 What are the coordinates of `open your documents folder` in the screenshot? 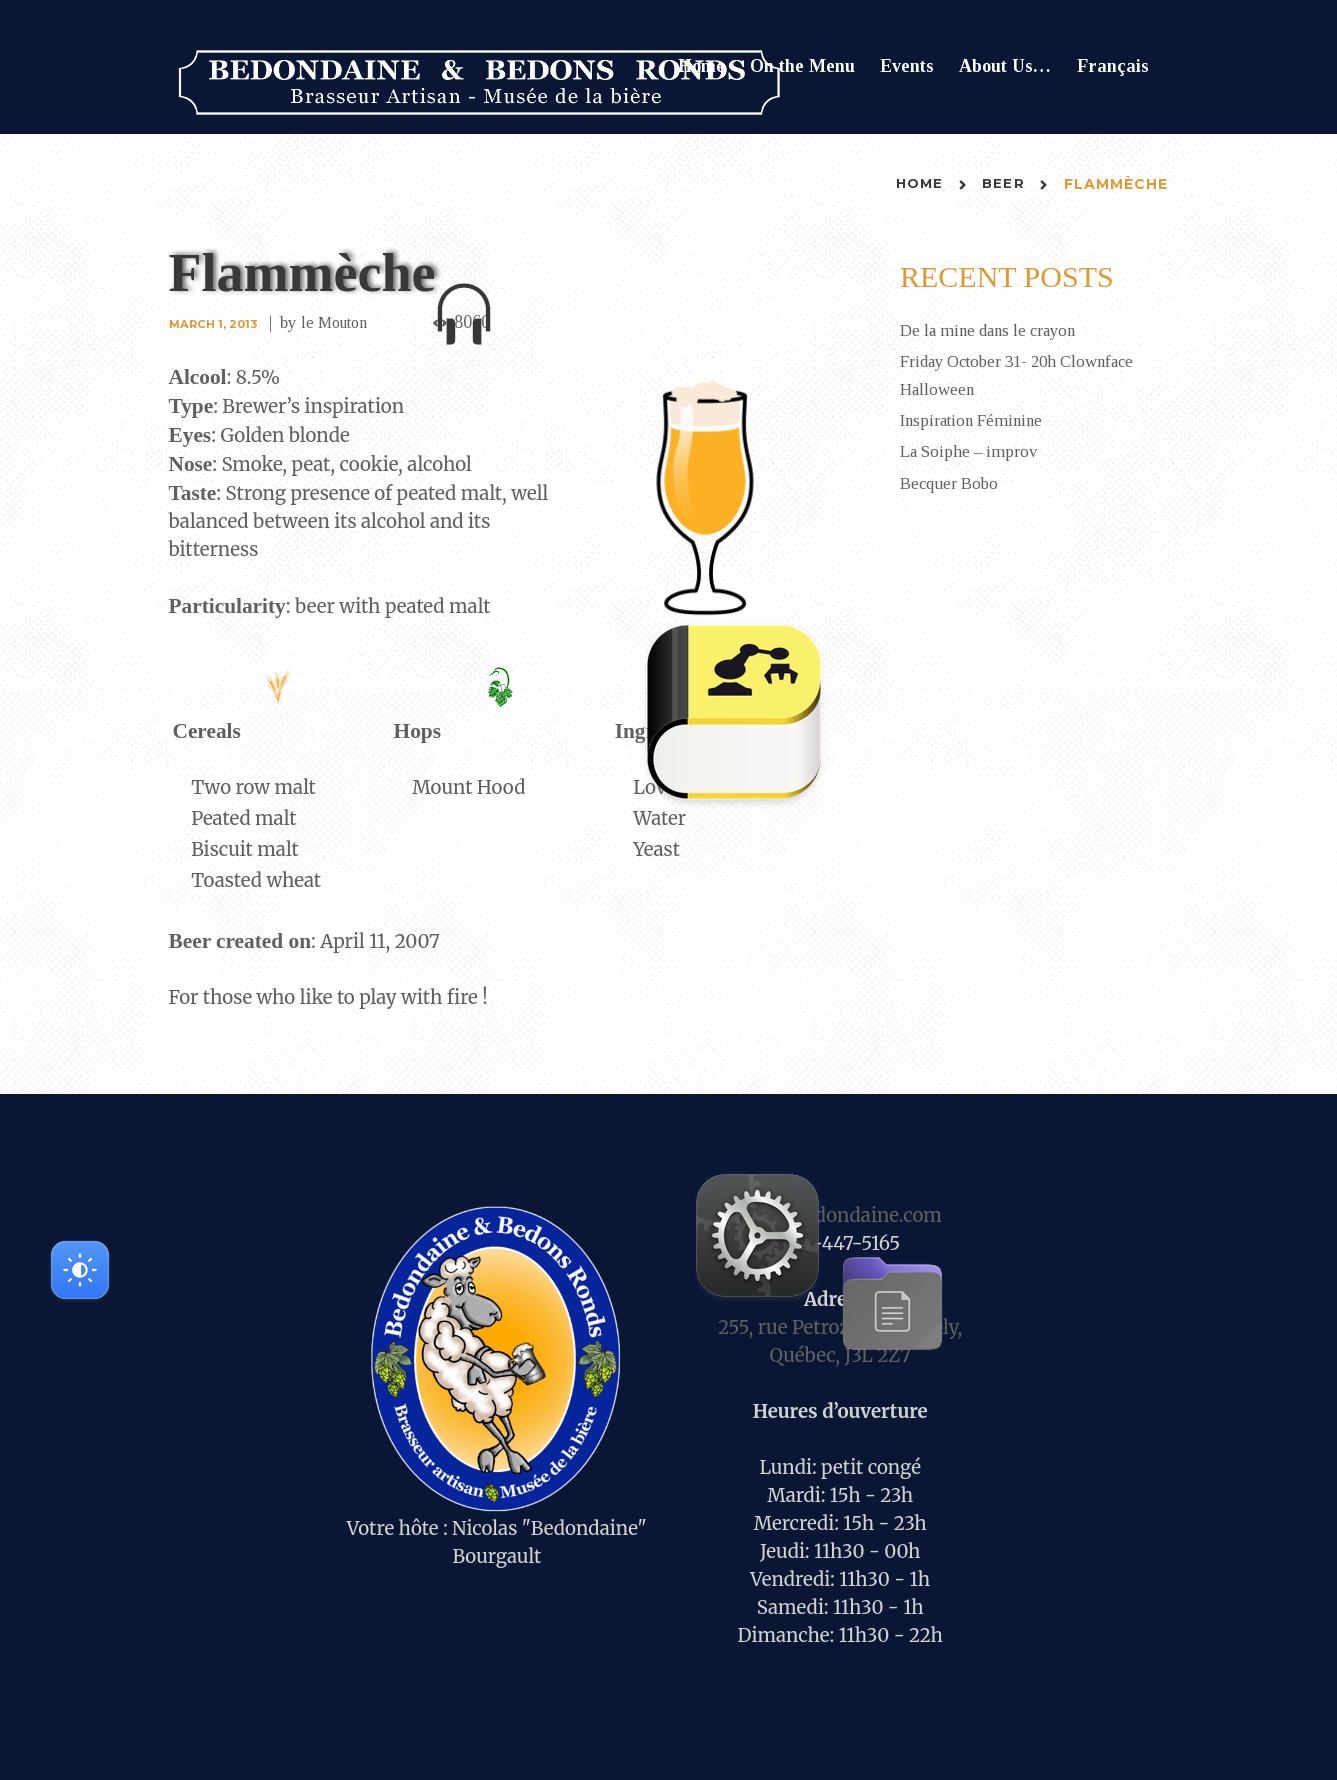 It's located at (892, 1303).